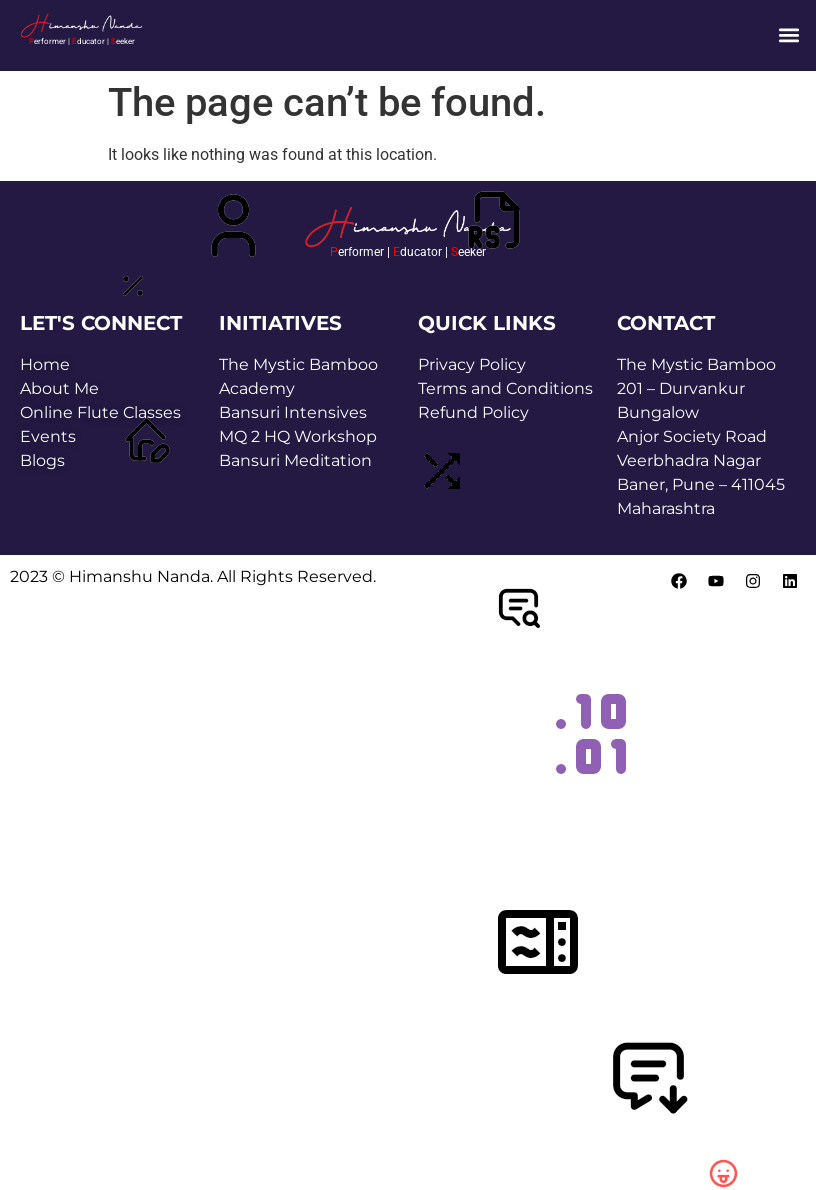  What do you see at coordinates (723, 1173) in the screenshot?
I see `add a playful or silly reaction` at bounding box center [723, 1173].